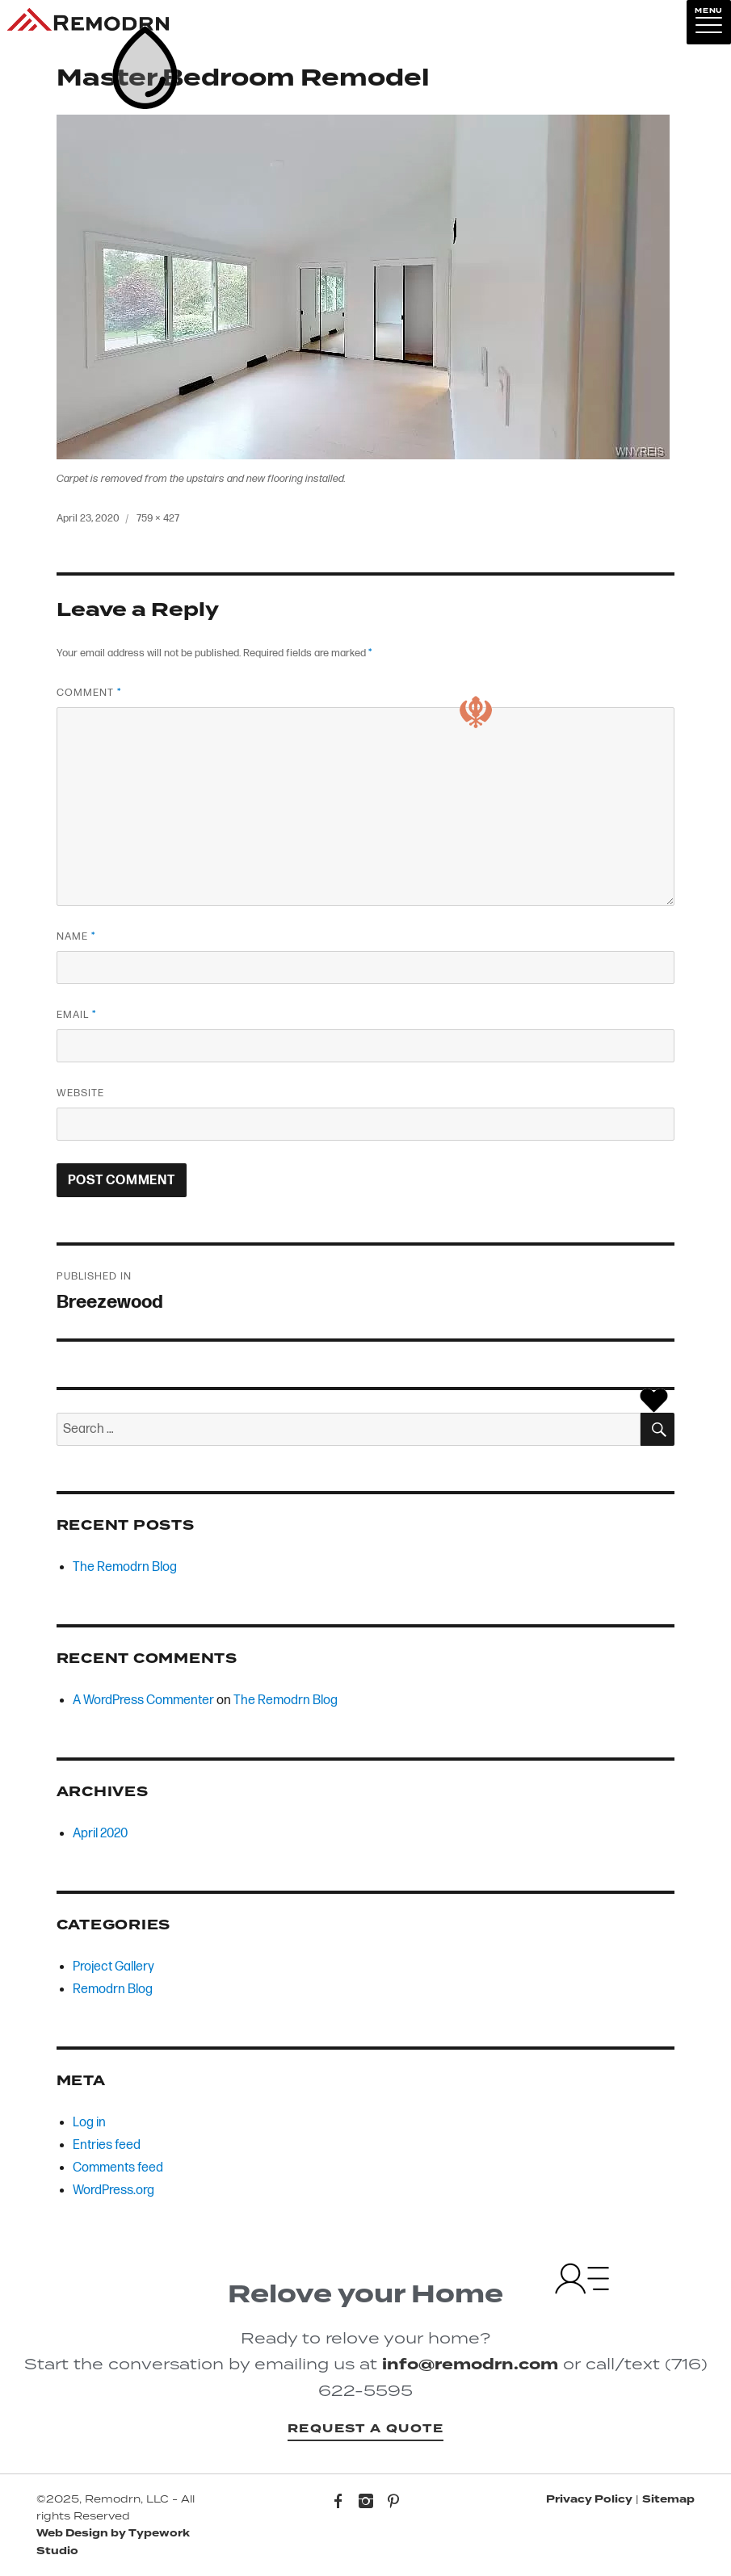 Image resolution: width=731 pixels, height=2576 pixels. Describe the element at coordinates (476, 712) in the screenshot. I see `indicates Sikh religious content or community` at that location.